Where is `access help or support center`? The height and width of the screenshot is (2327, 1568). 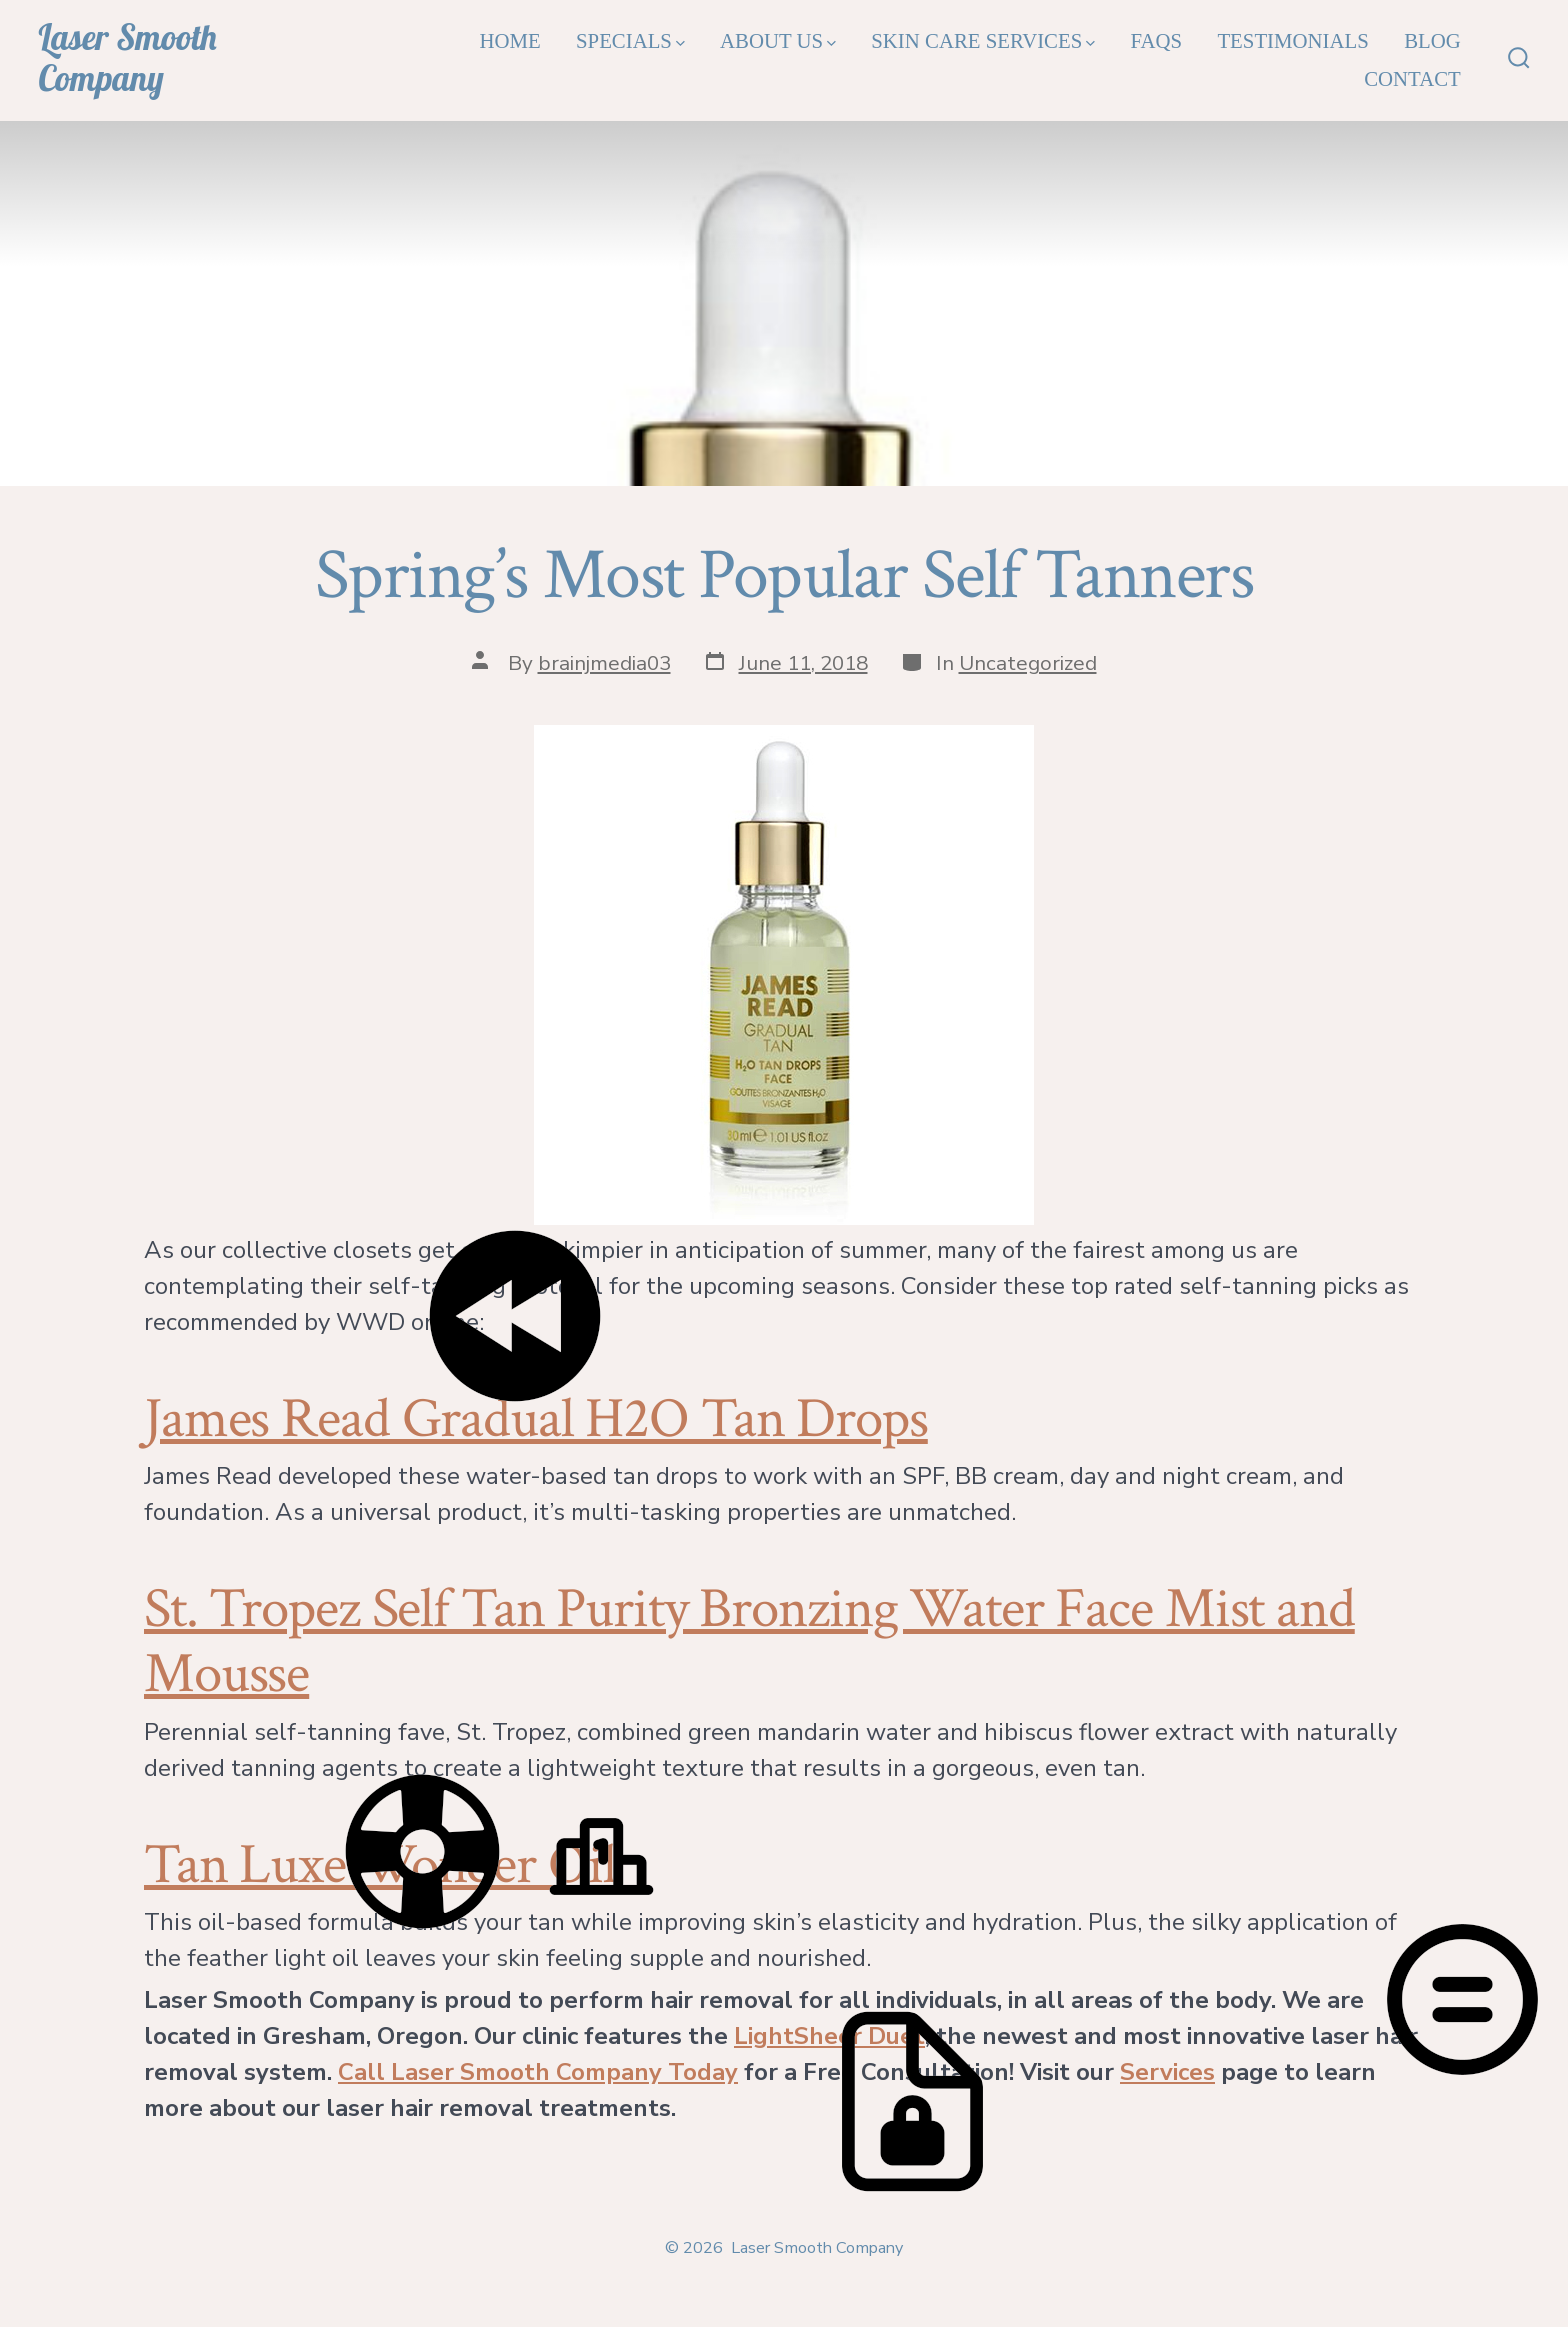
access help or support center is located at coordinates (422, 1851).